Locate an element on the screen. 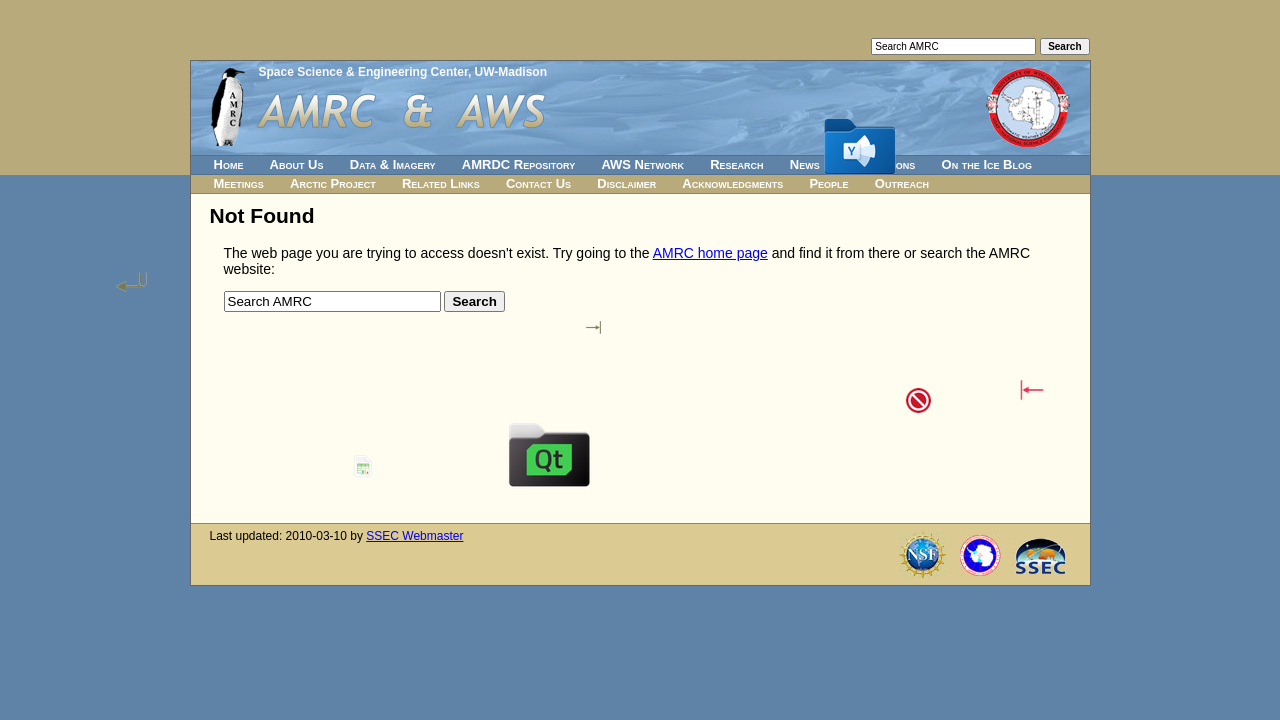 This screenshot has width=1280, height=720. folder containing Qt framework project files is located at coordinates (549, 457).